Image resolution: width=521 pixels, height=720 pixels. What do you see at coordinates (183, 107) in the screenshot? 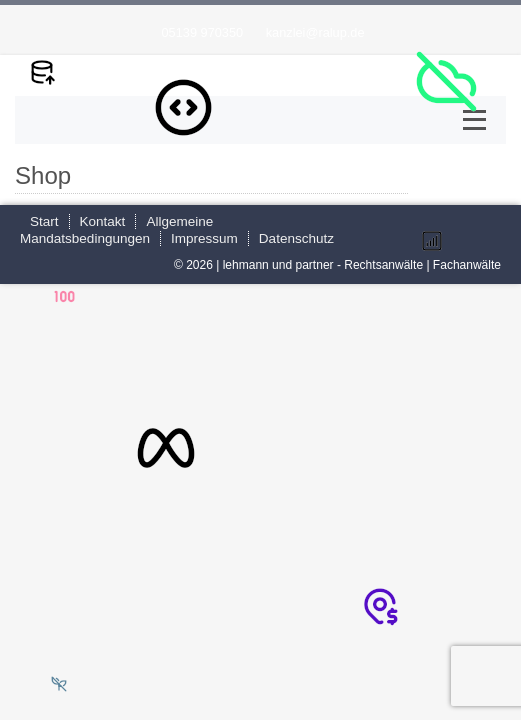
I see `access code editor or developer tools` at bounding box center [183, 107].